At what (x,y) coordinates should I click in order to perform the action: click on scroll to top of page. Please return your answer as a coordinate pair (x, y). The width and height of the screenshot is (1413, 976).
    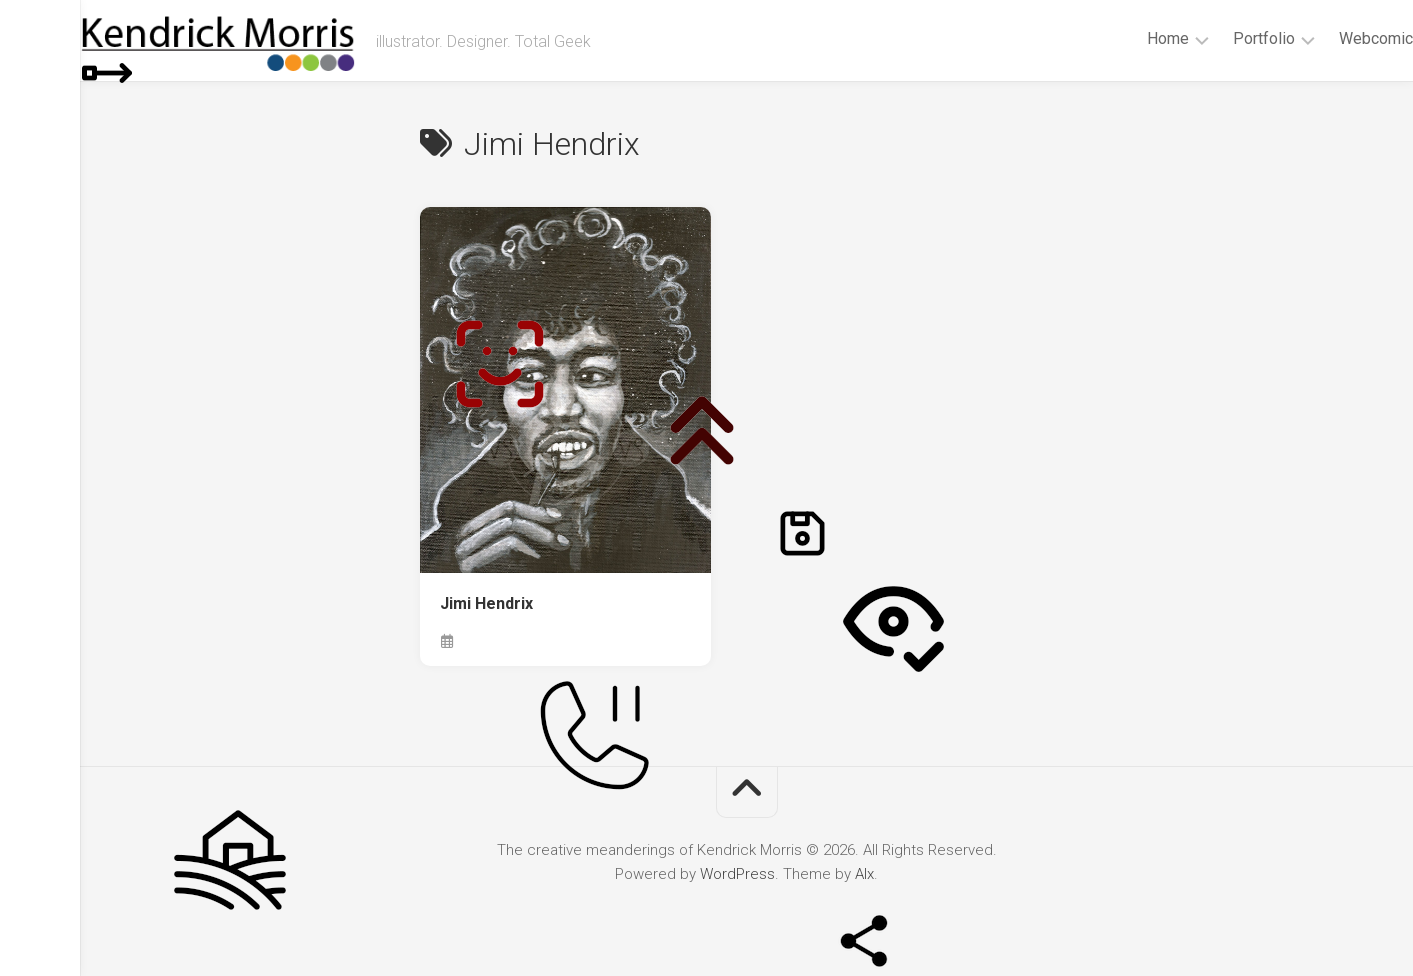
    Looking at the image, I should click on (702, 433).